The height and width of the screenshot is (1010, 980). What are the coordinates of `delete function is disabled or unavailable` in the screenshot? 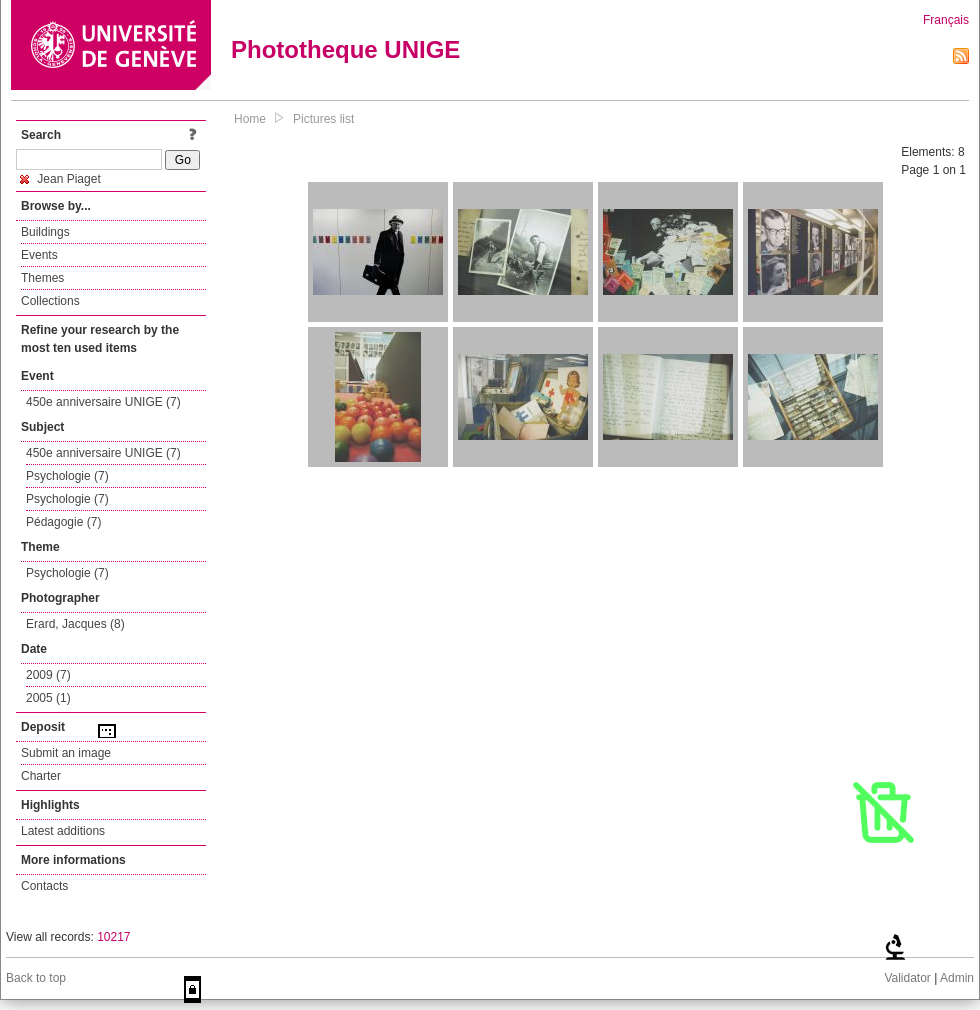 It's located at (883, 812).